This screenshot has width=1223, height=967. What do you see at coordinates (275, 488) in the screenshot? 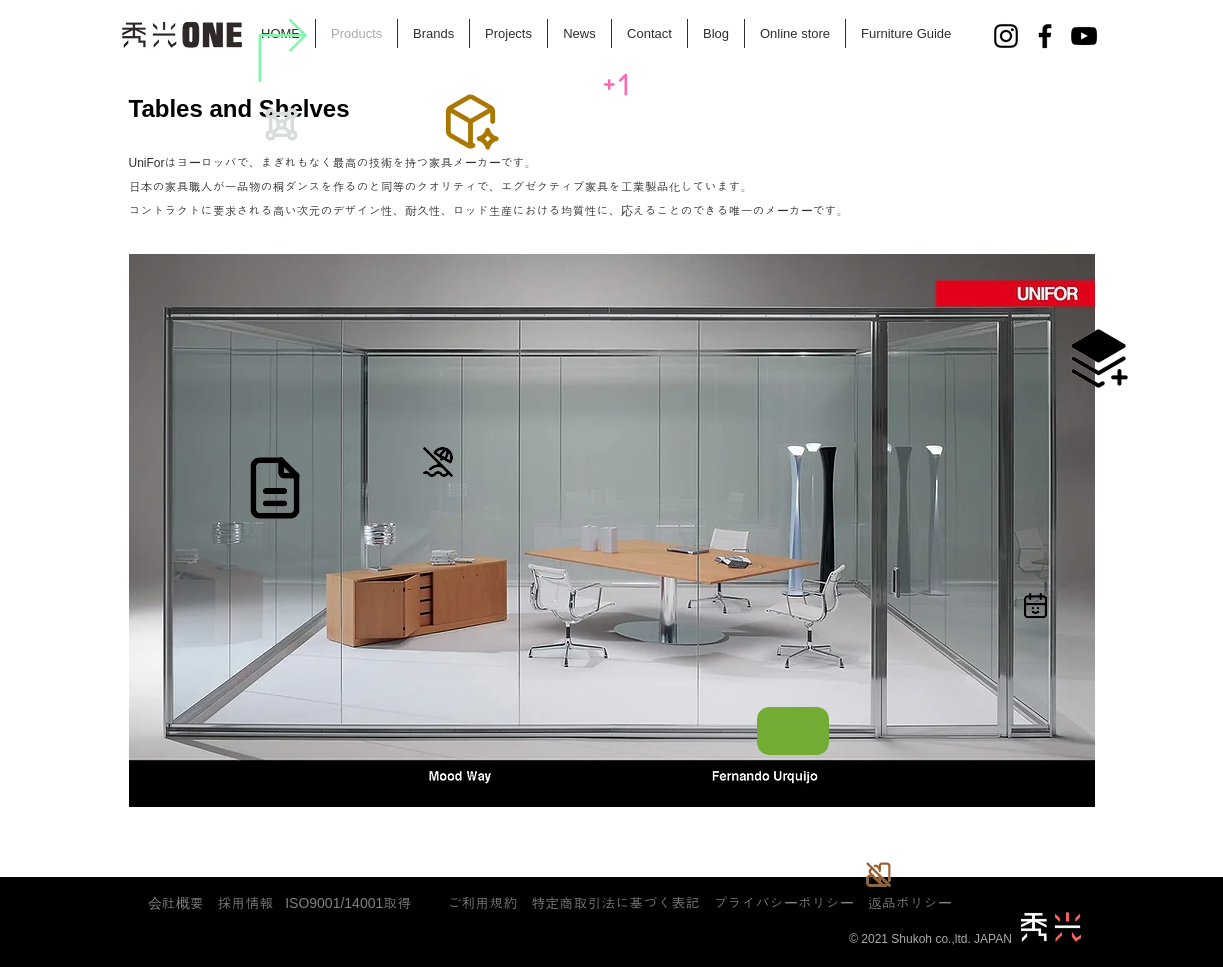
I see `view file details or description` at bounding box center [275, 488].